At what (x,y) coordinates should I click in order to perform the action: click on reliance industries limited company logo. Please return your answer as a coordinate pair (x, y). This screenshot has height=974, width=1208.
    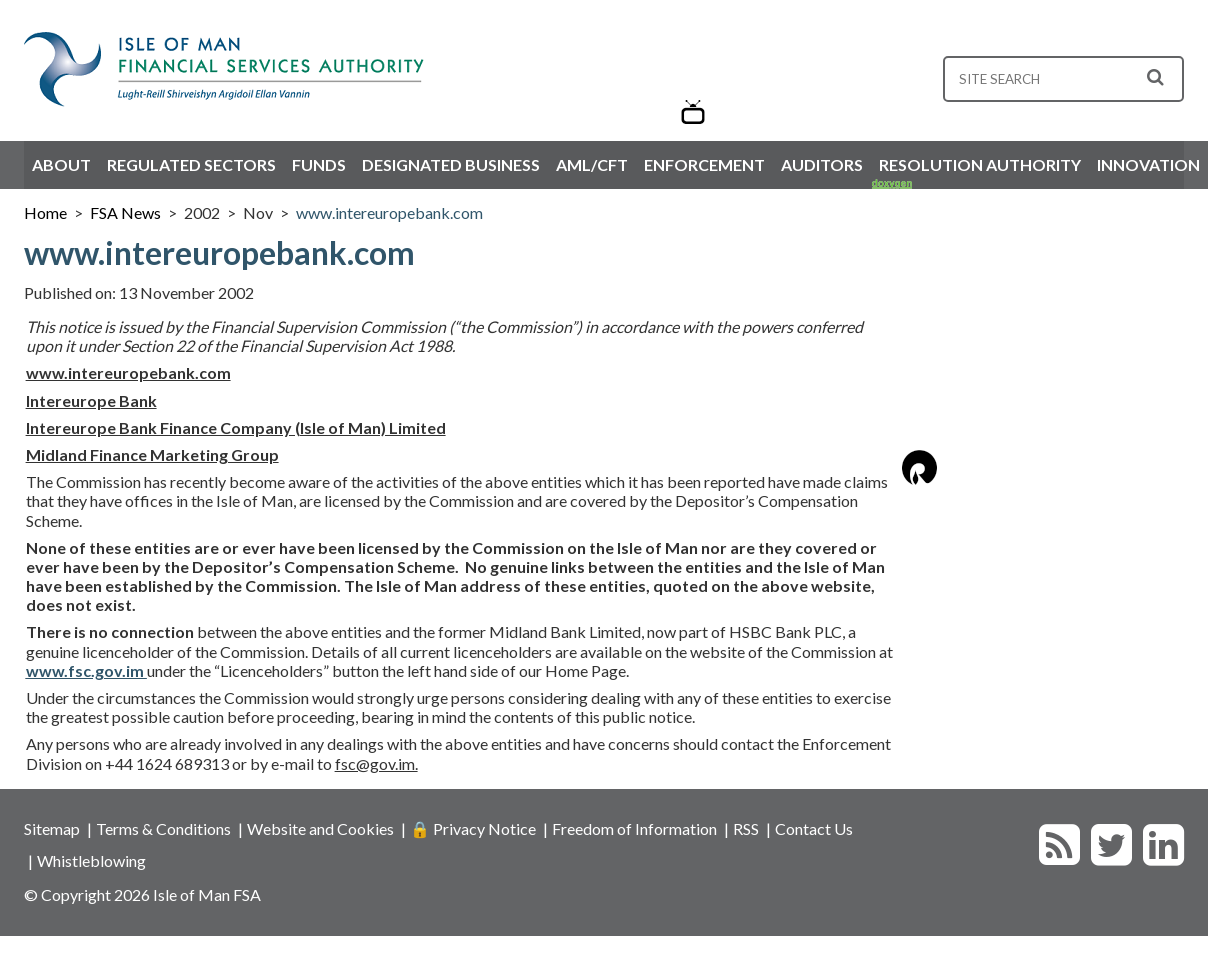
    Looking at the image, I should click on (919, 467).